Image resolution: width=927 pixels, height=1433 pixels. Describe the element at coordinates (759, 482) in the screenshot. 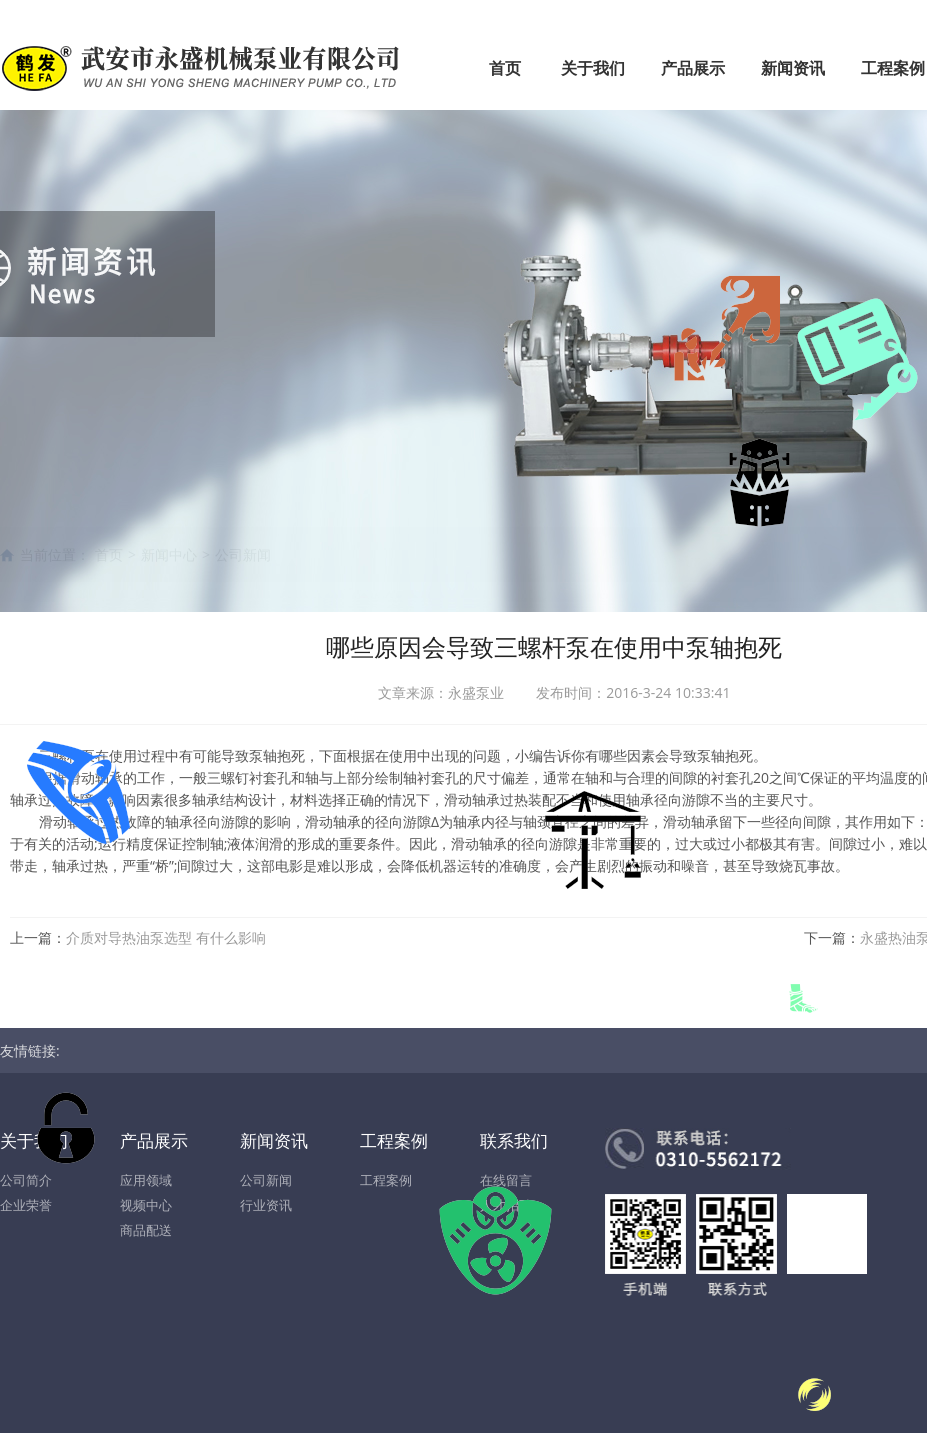

I see `select metal golem character or unit` at that location.